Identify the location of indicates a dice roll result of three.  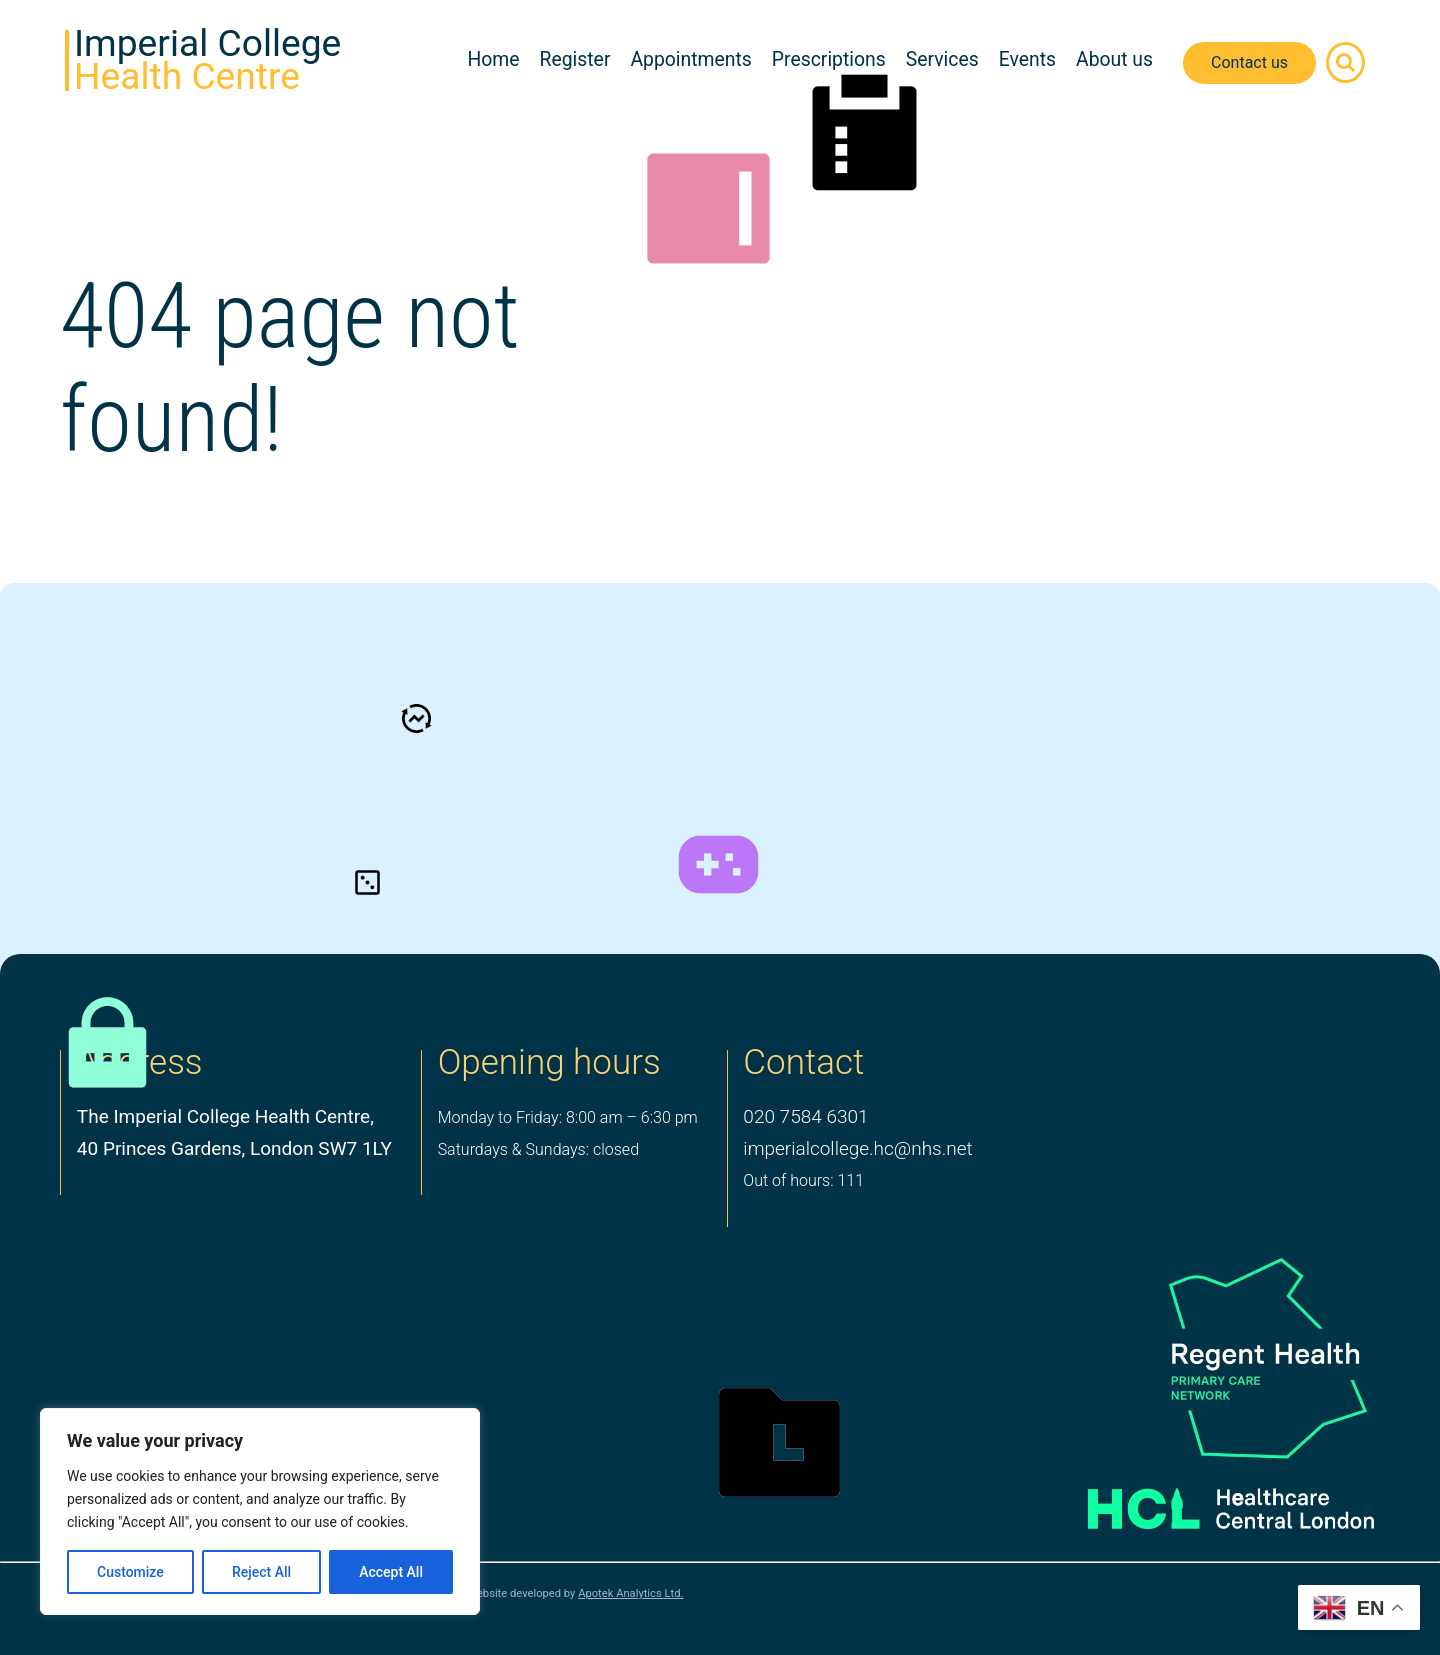
(367, 882).